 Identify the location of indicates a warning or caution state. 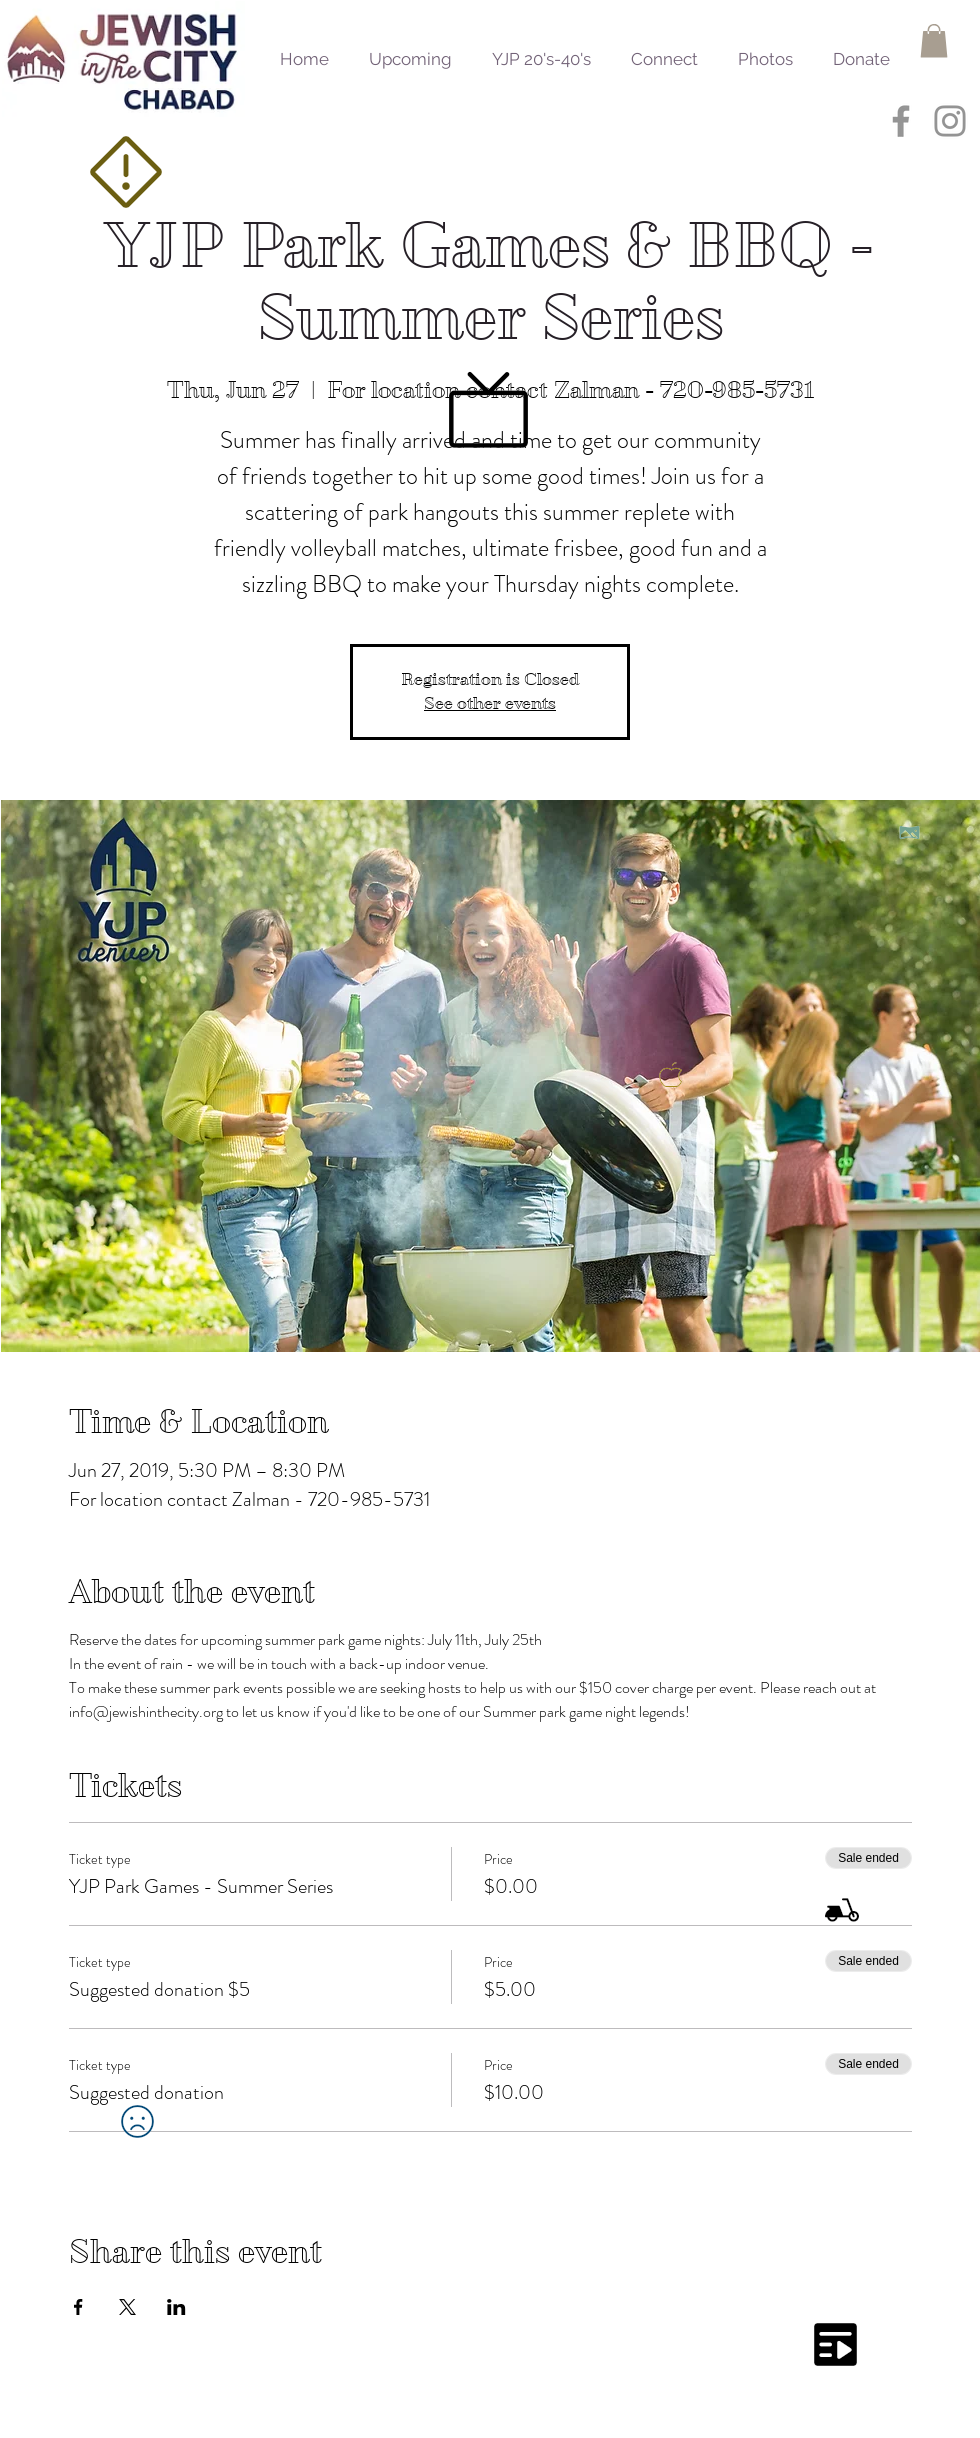
(126, 172).